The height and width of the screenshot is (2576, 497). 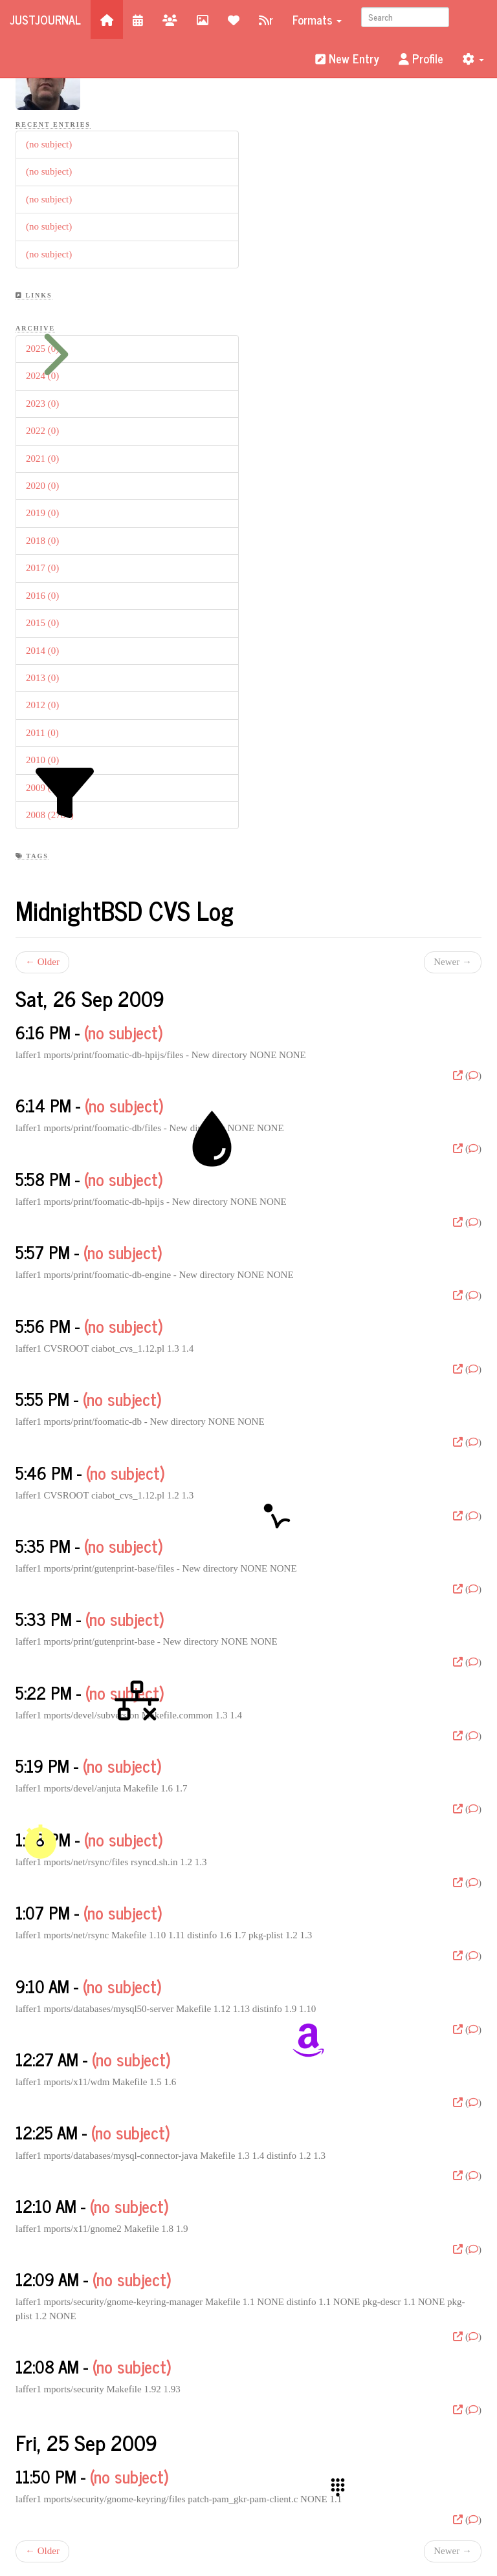 What do you see at coordinates (277, 1515) in the screenshot?
I see `navigate back or return to previous screen` at bounding box center [277, 1515].